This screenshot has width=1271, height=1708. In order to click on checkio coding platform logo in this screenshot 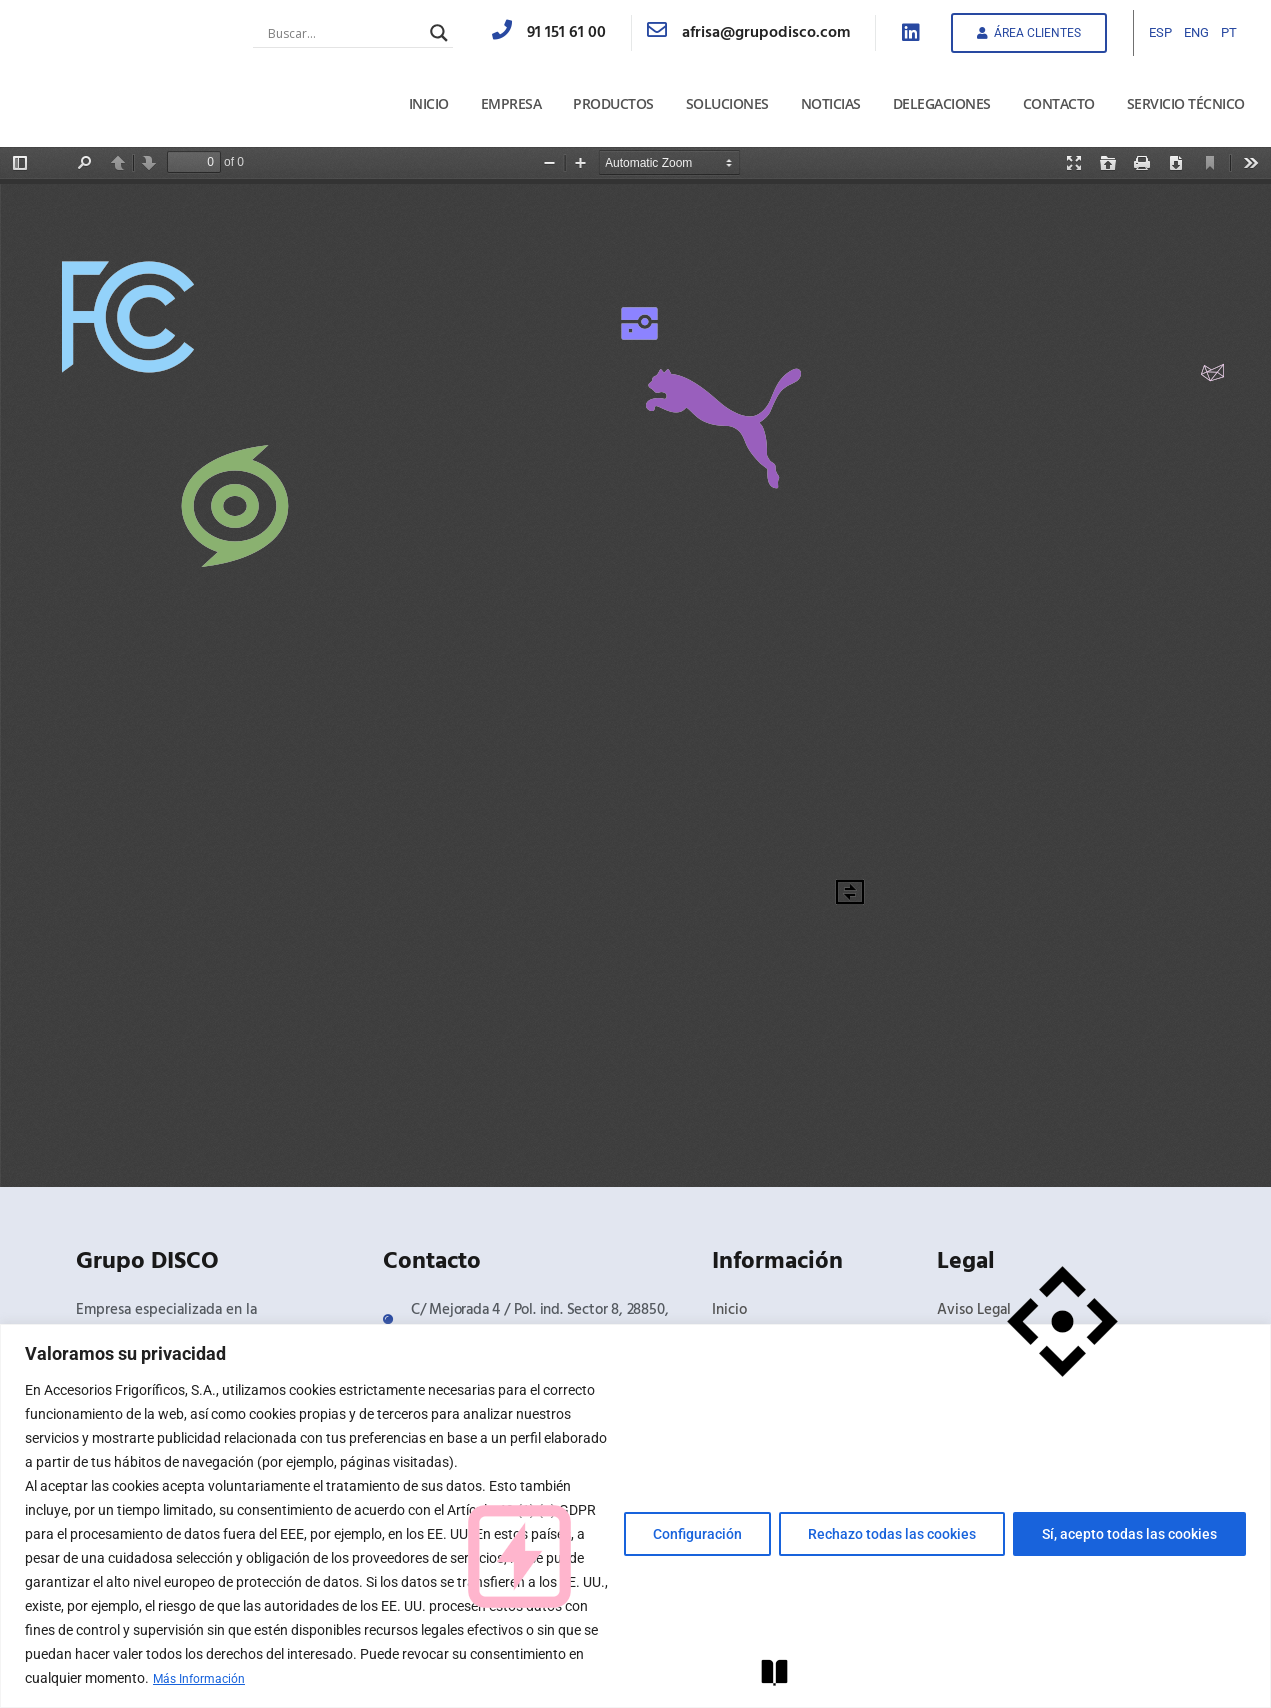, I will do `click(1212, 372)`.